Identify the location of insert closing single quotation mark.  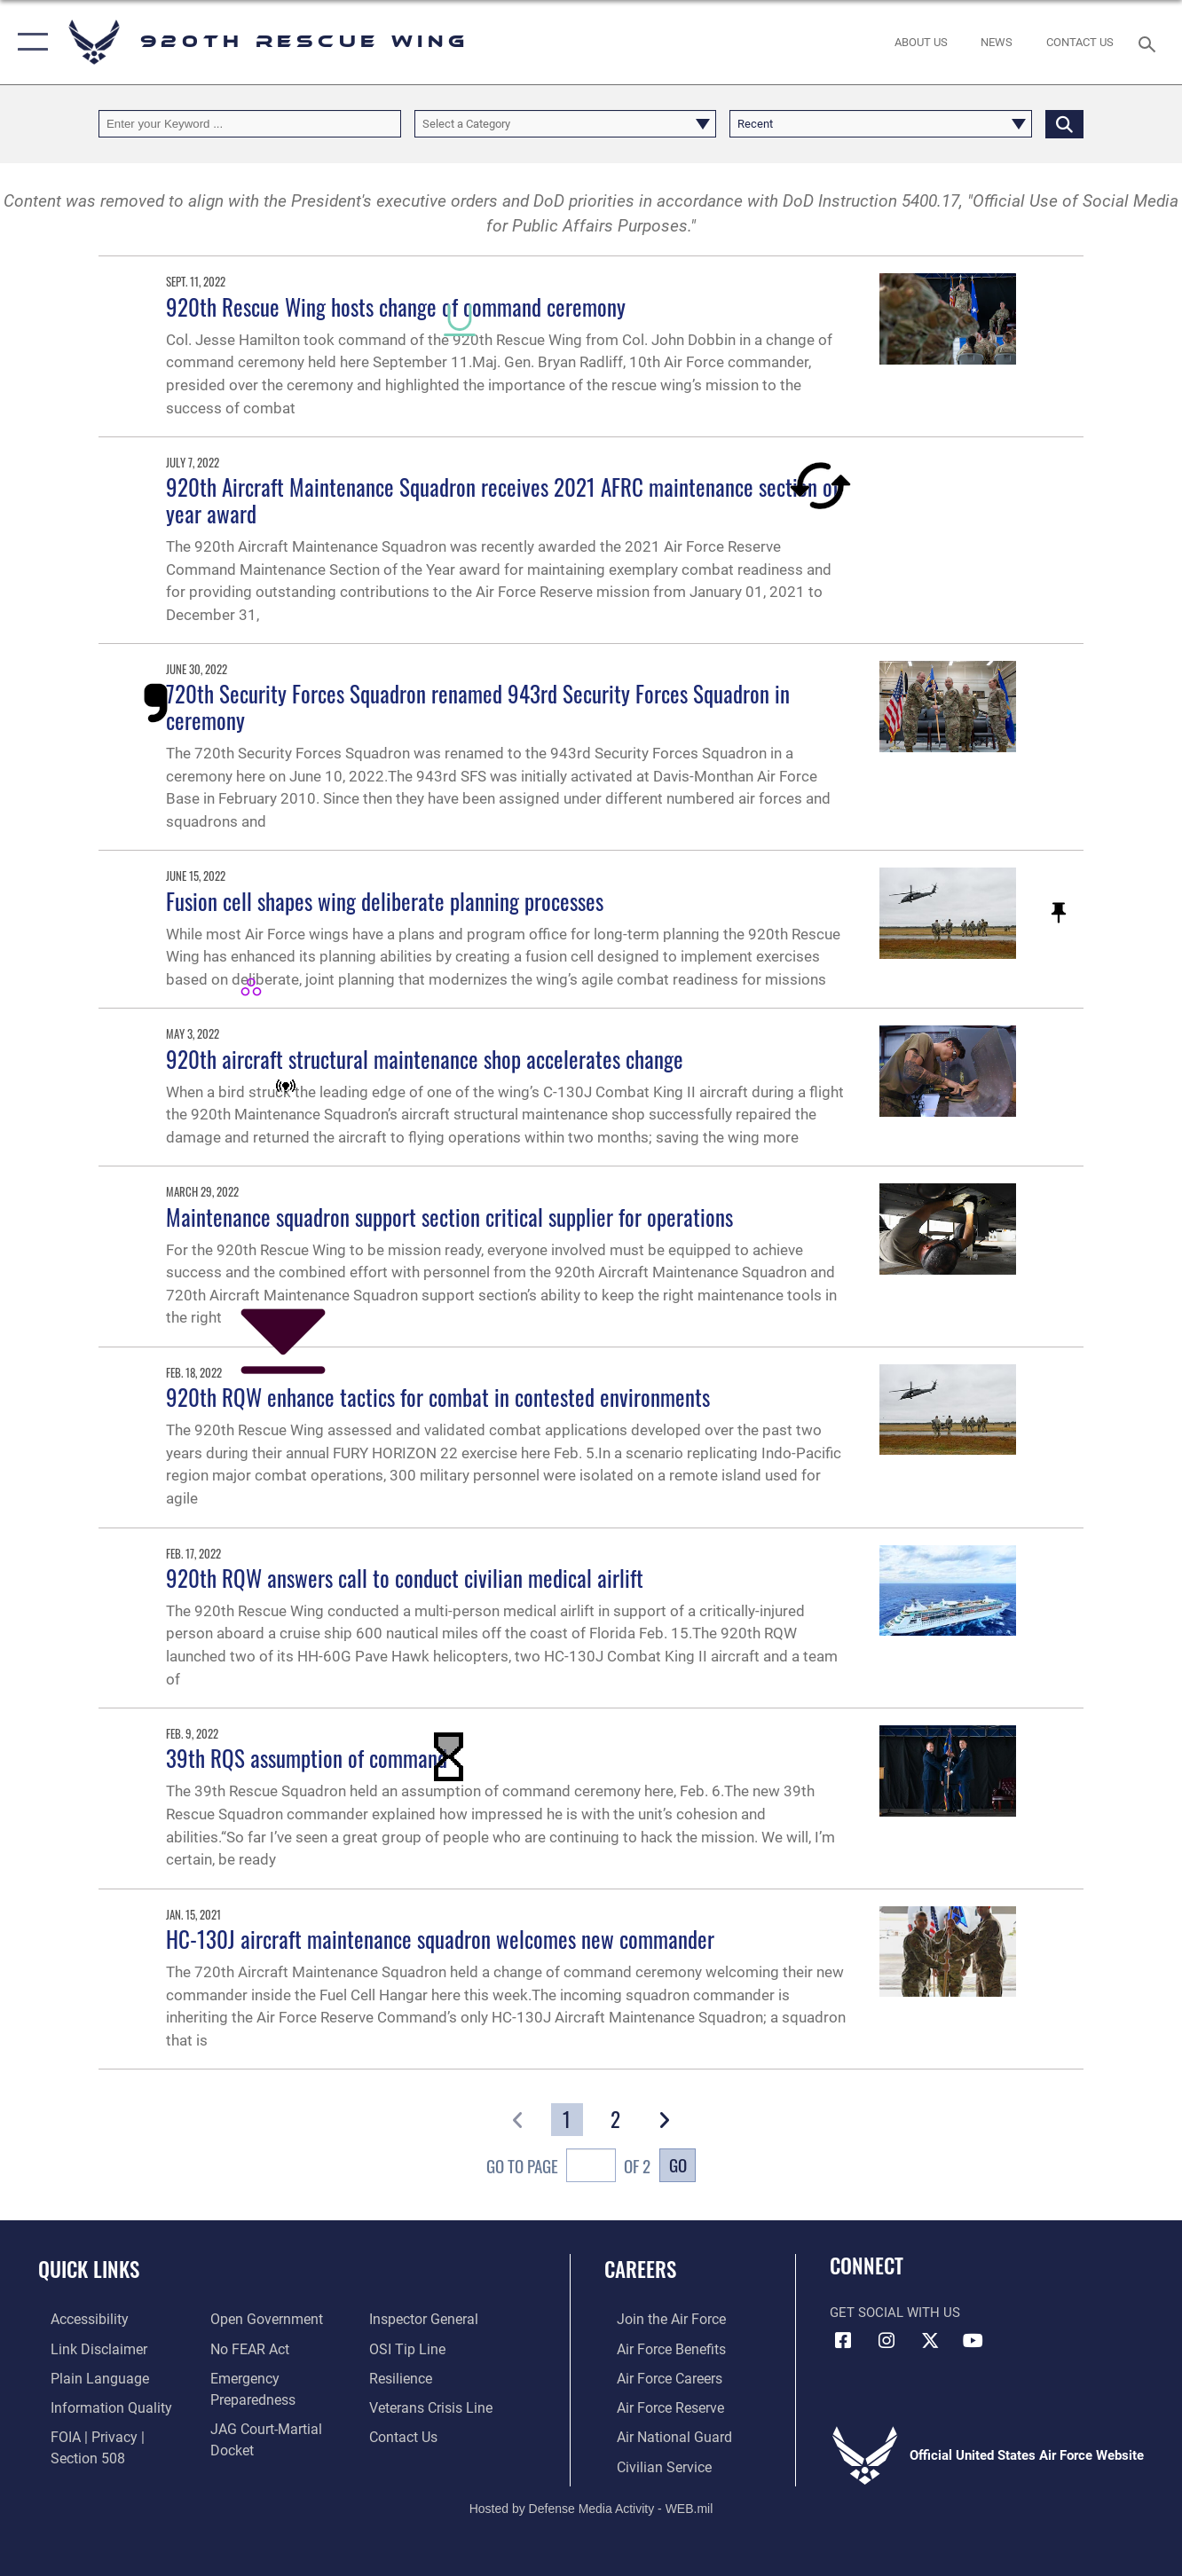
(155, 703).